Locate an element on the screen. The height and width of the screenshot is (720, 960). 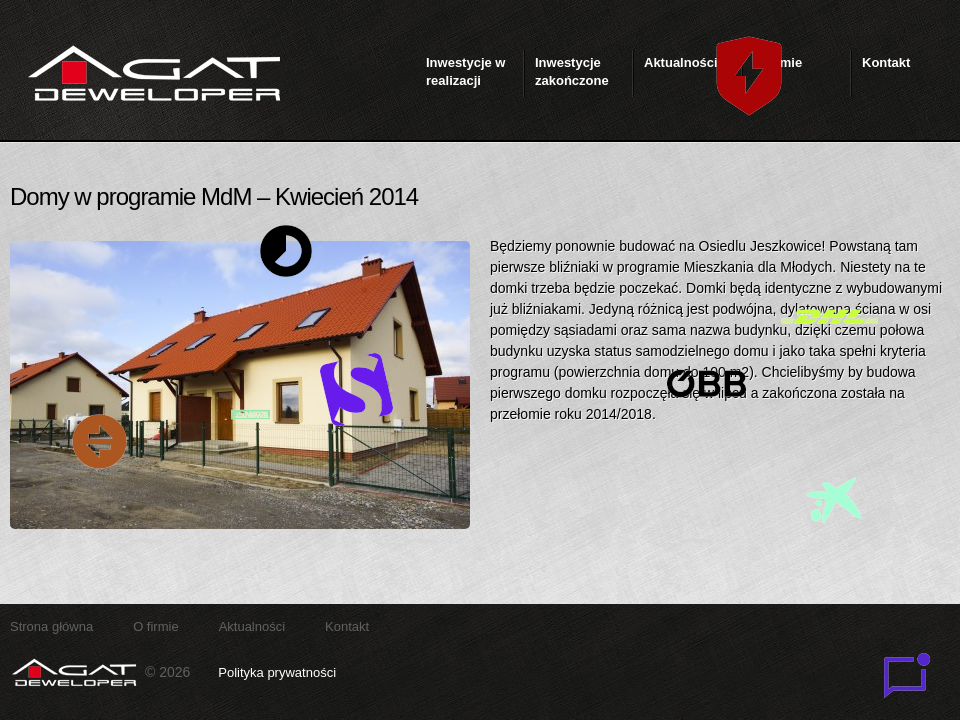
indicates active security protection or firewall enabled is located at coordinates (749, 76).